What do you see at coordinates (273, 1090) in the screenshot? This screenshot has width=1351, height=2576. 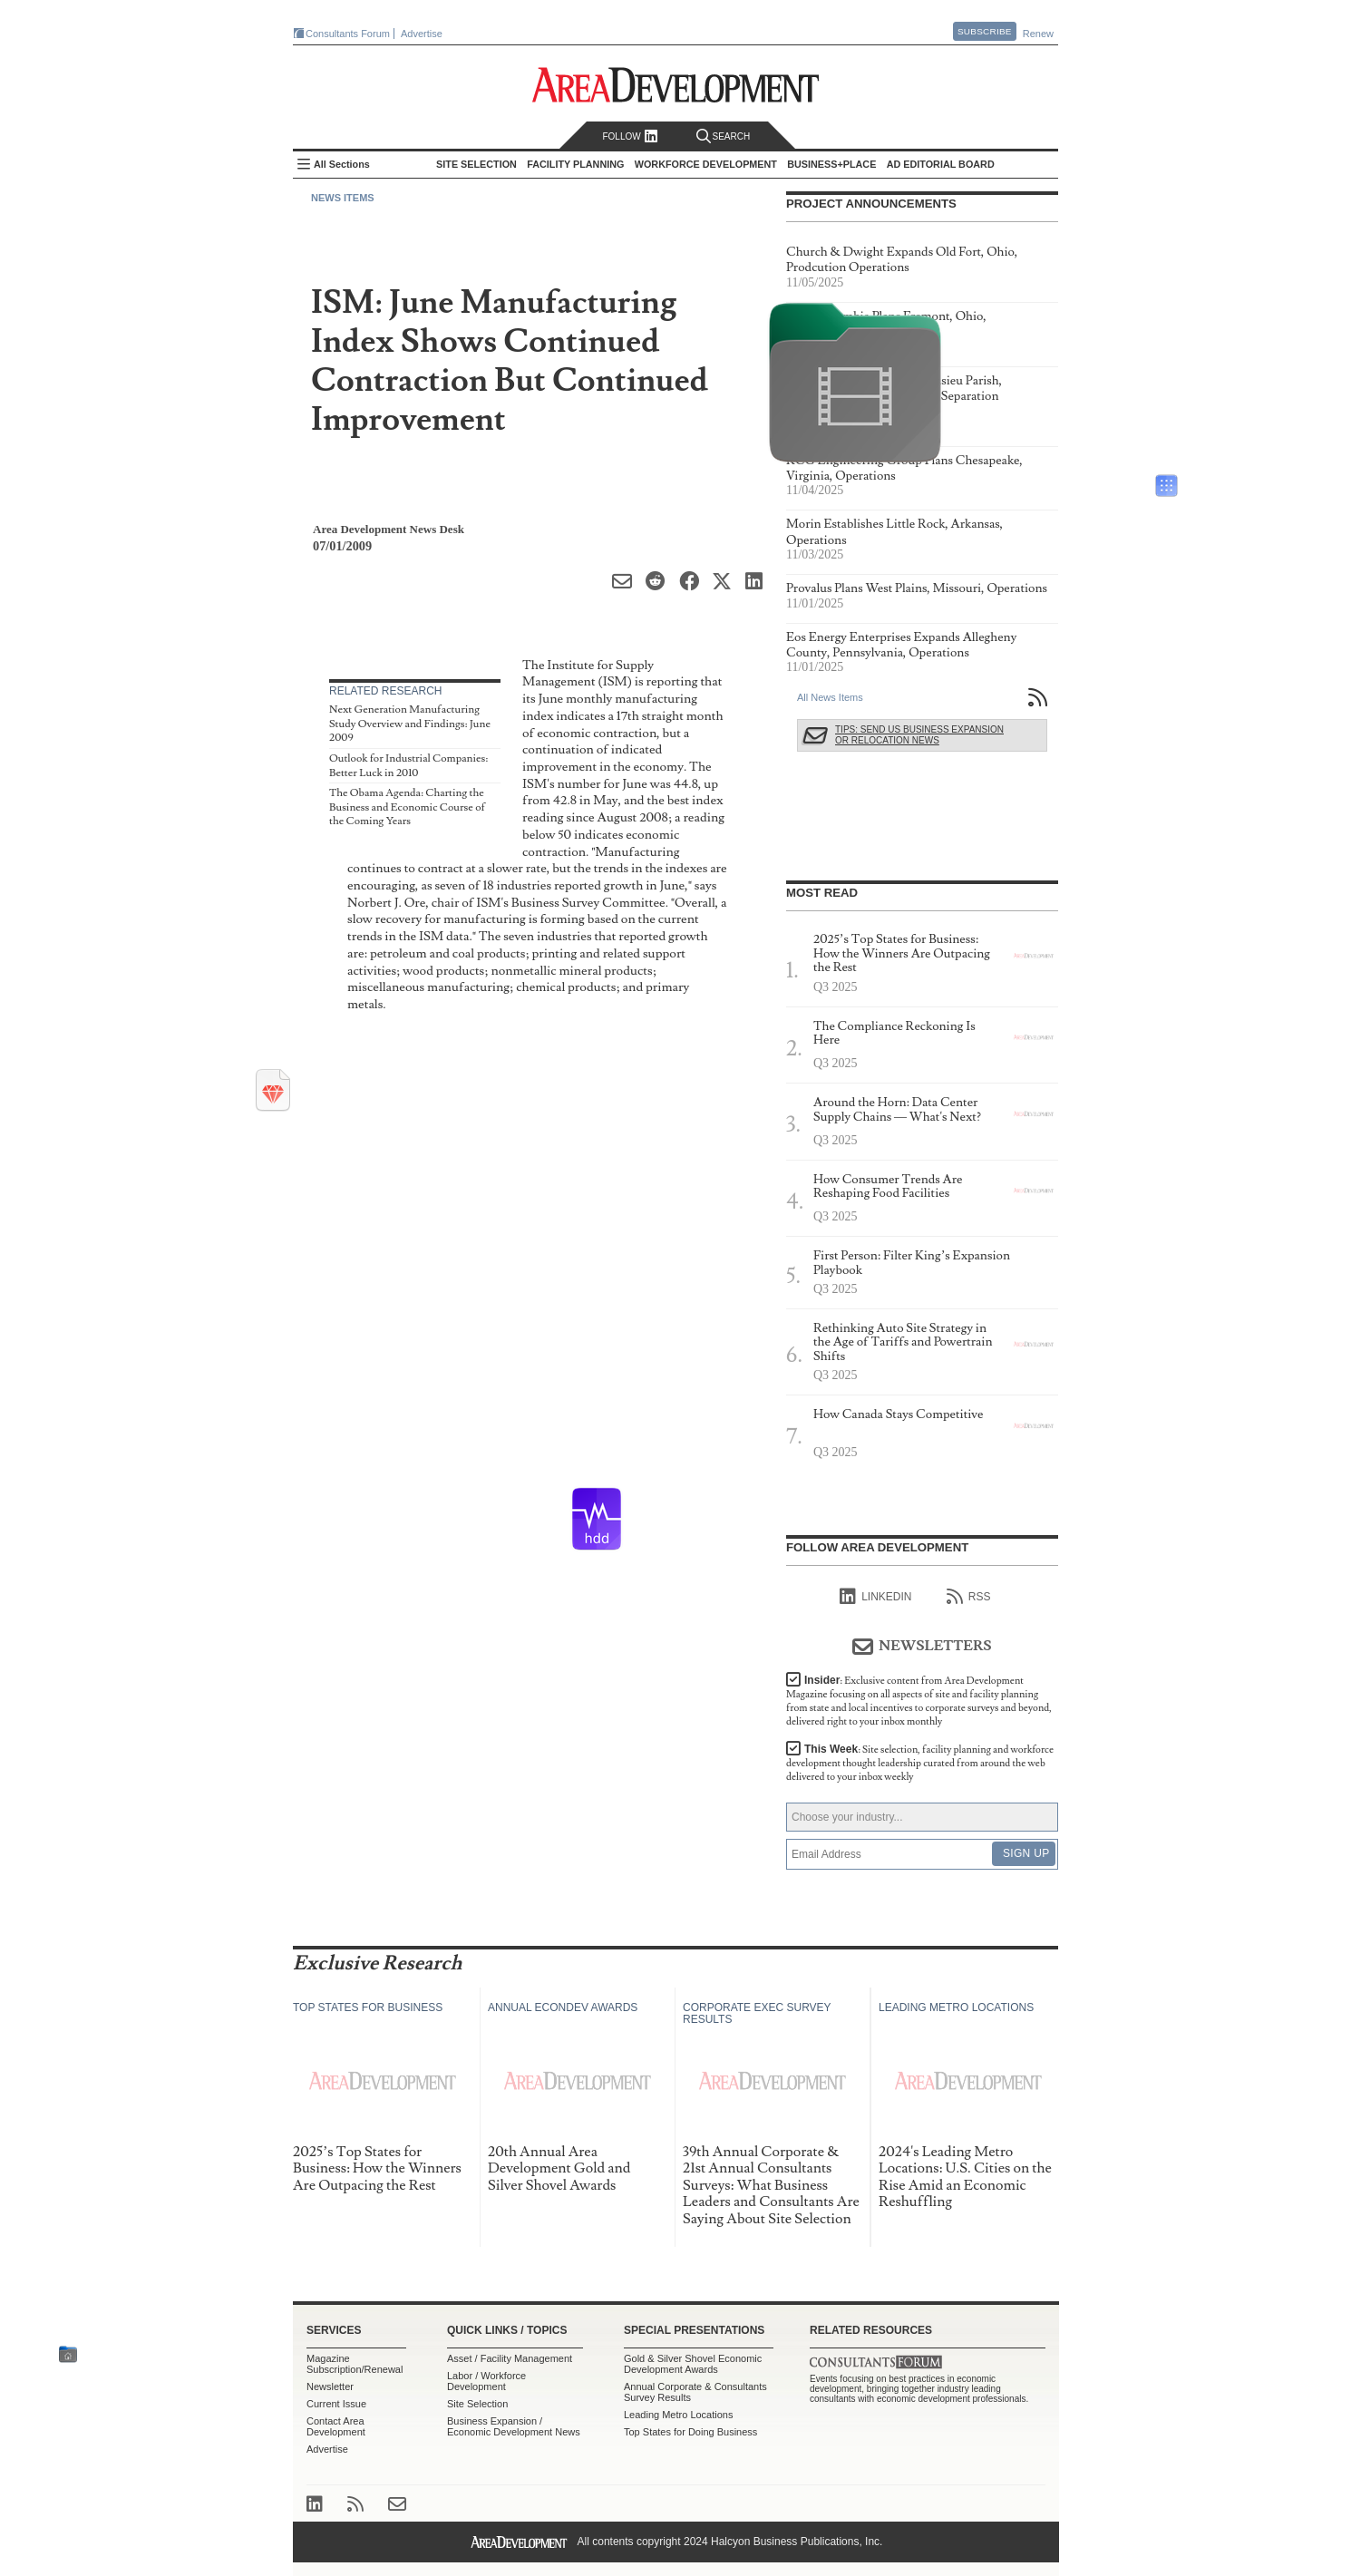 I see `a ruby programming language source file` at bounding box center [273, 1090].